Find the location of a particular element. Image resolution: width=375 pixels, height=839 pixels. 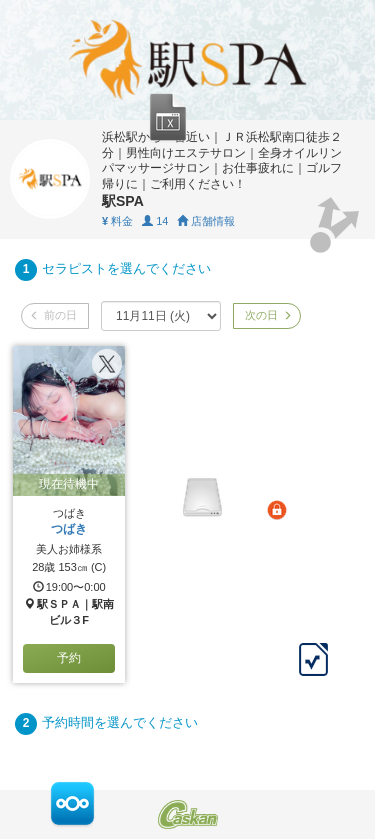

lock your screen is located at coordinates (277, 510).